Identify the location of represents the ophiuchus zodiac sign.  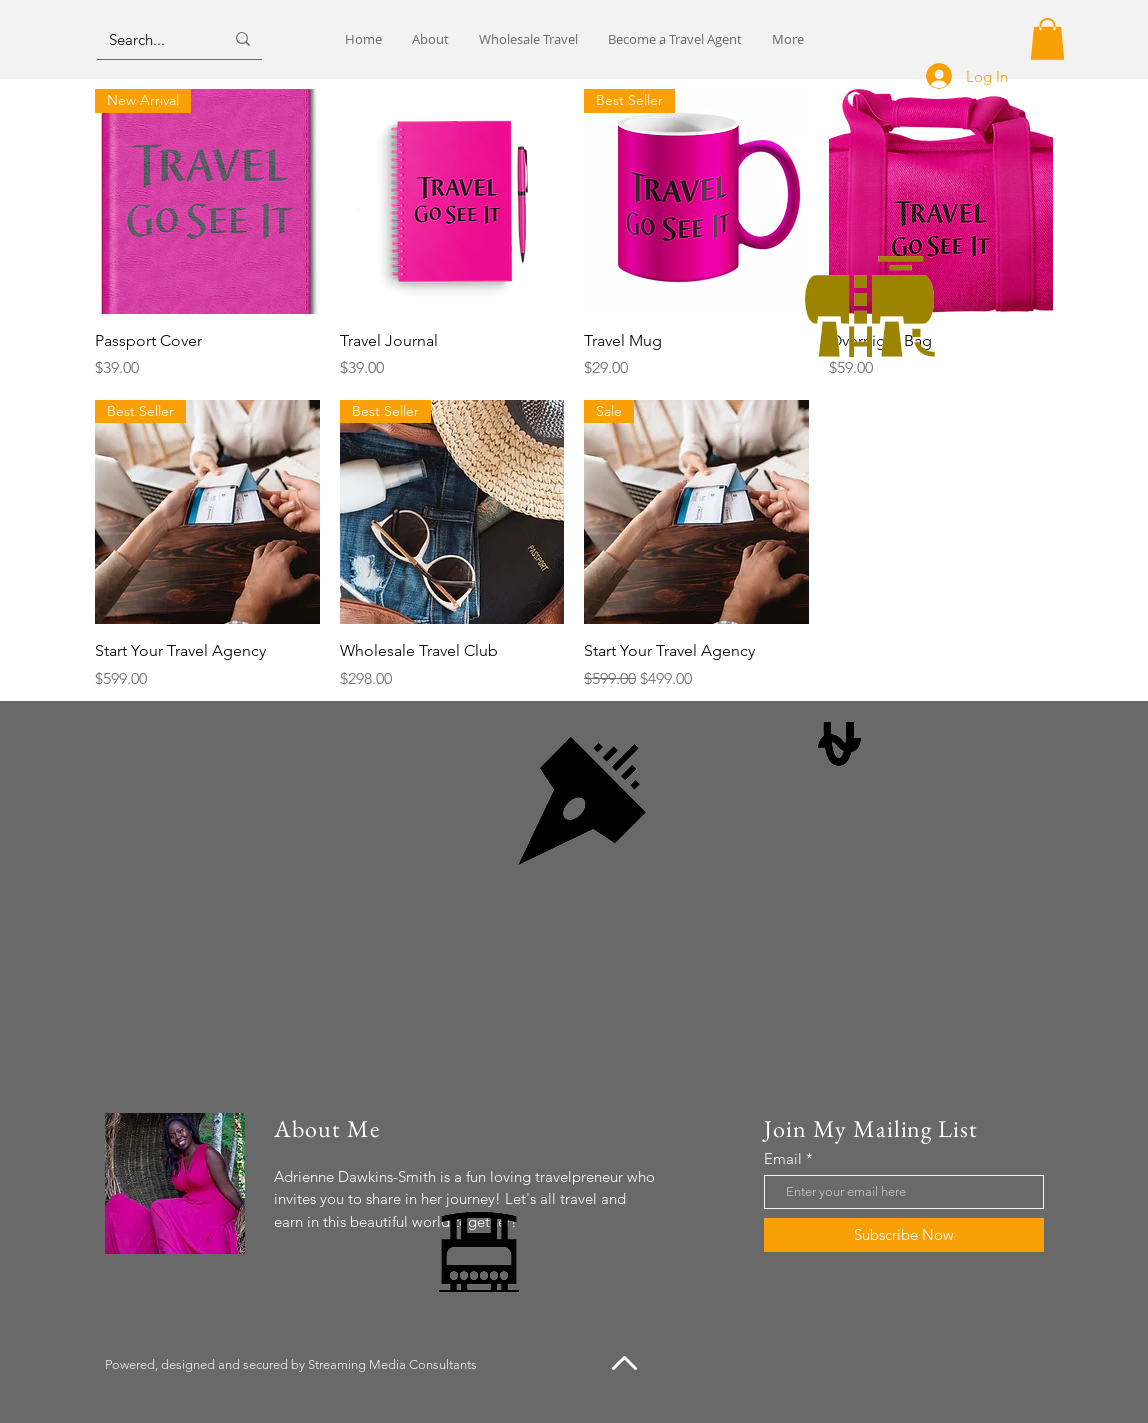
(839, 743).